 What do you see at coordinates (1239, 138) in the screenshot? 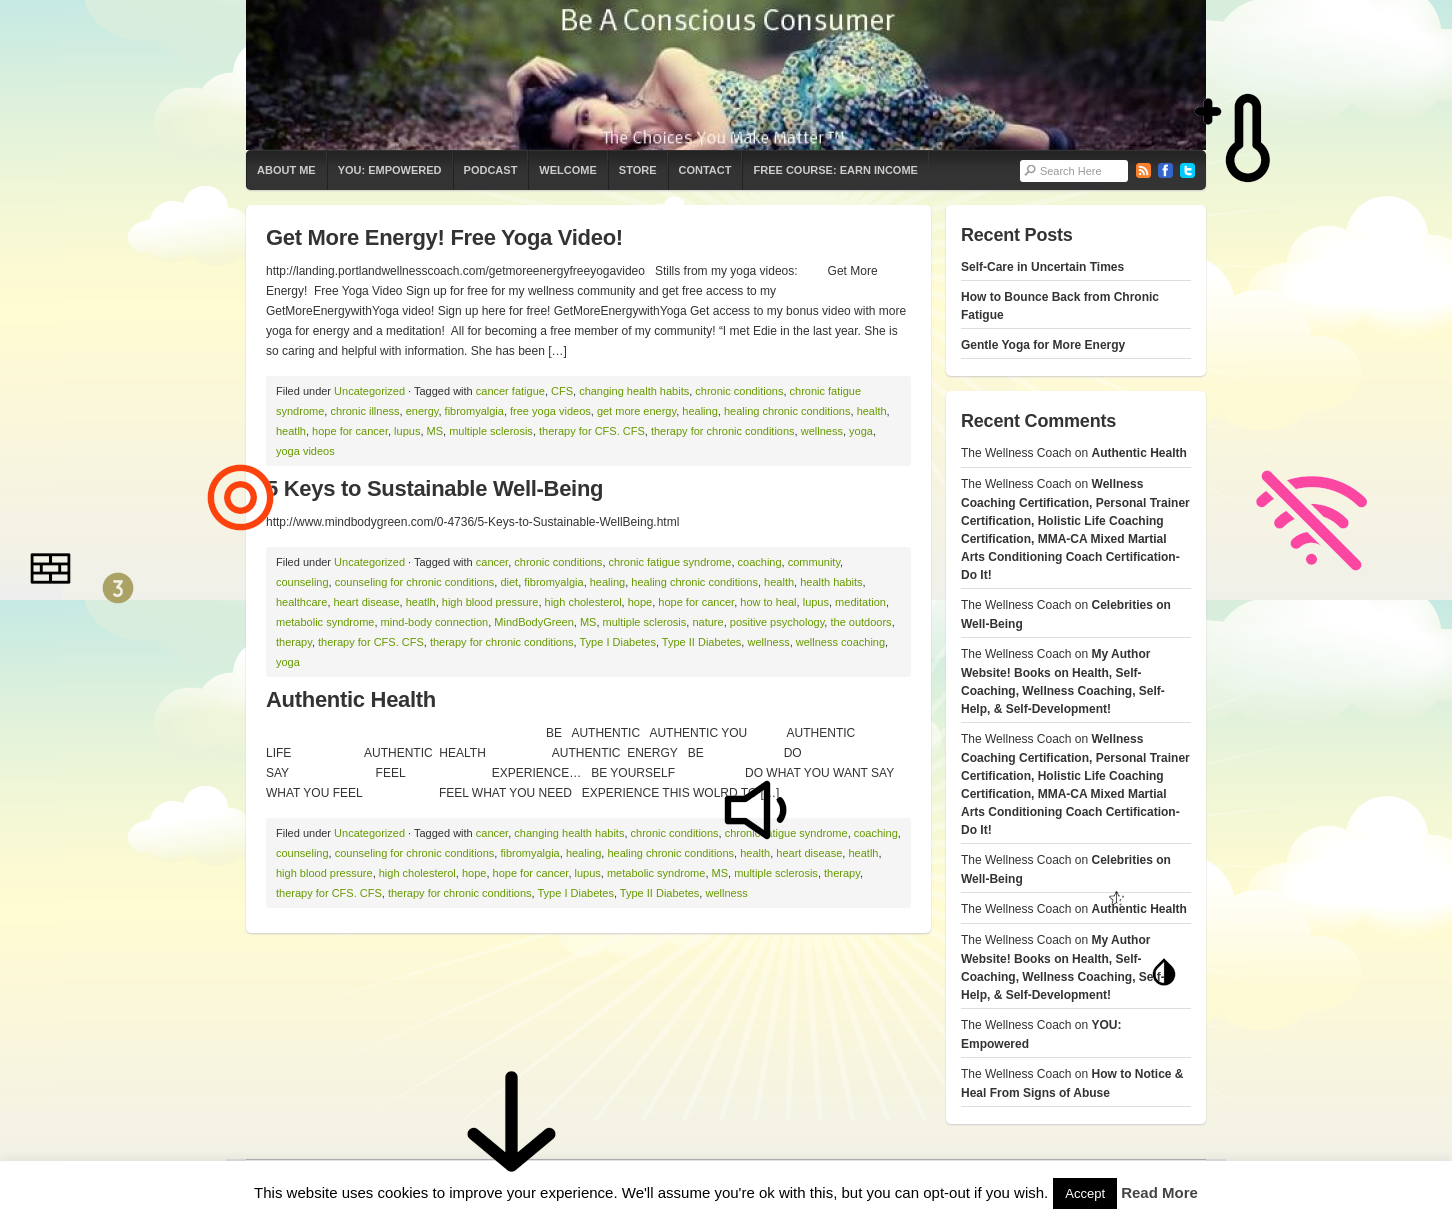
I see `increase temperature setting` at bounding box center [1239, 138].